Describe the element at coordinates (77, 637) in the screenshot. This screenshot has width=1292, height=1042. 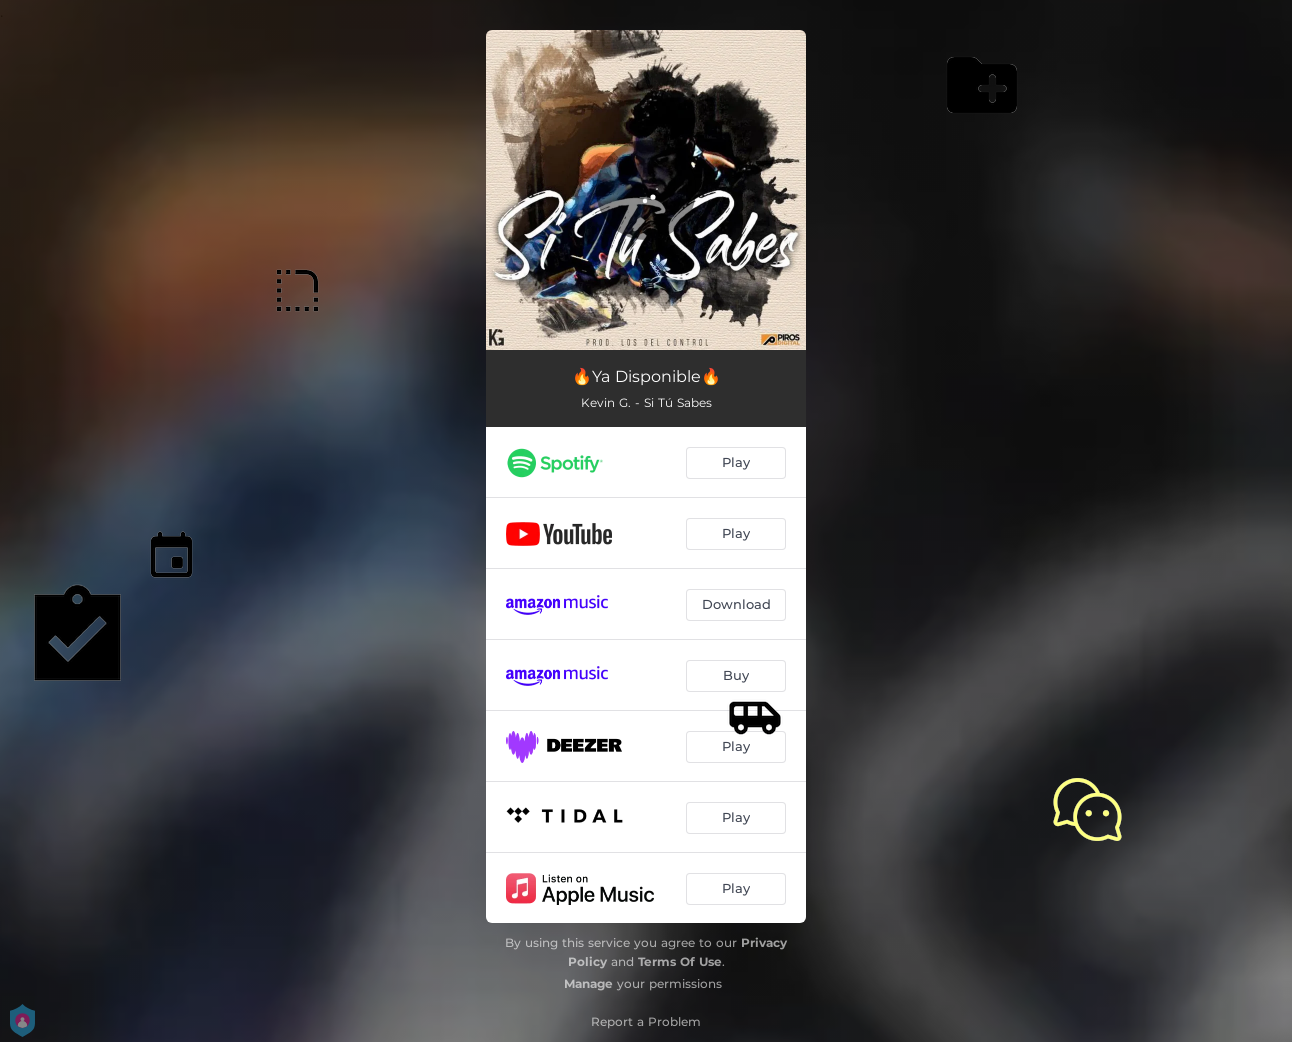
I see `mark task or assignment as complete` at that location.